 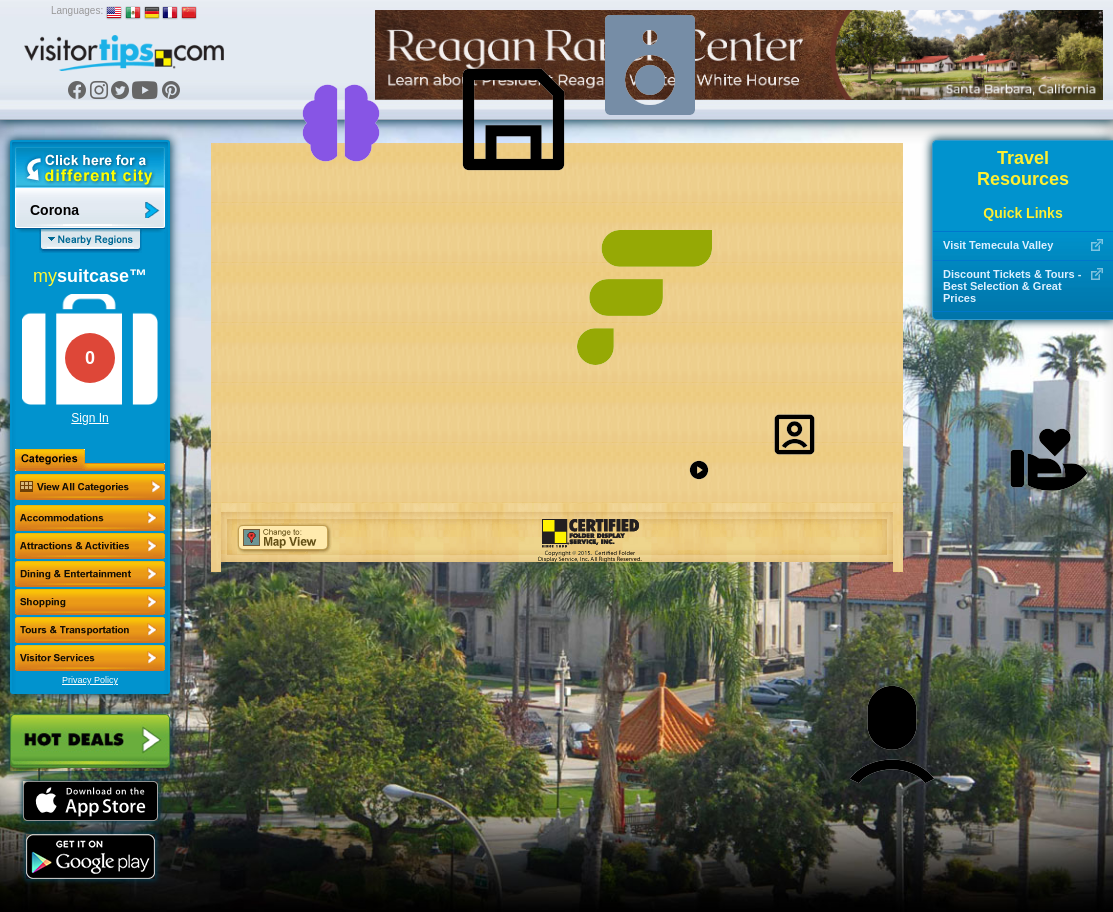 What do you see at coordinates (644, 297) in the screenshot?
I see `flat.io logo` at bounding box center [644, 297].